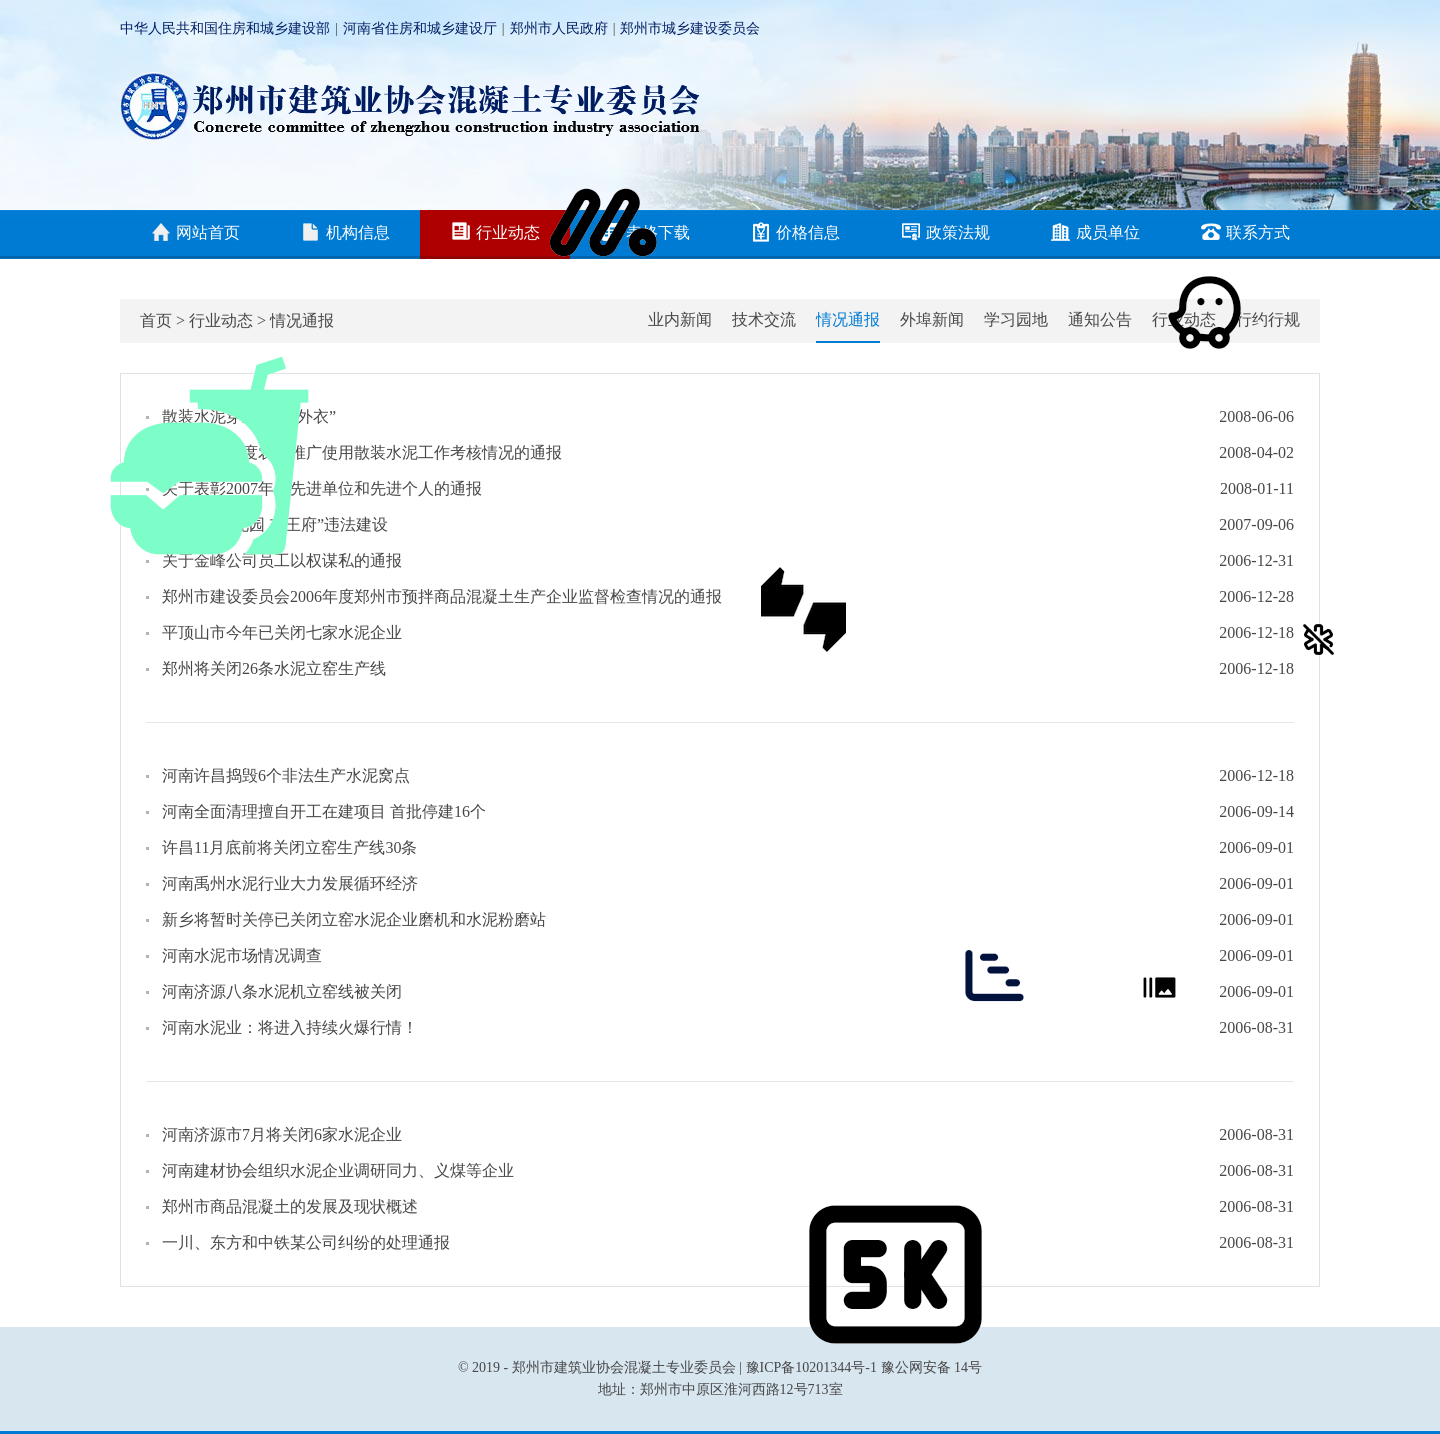  Describe the element at coordinates (1318, 639) in the screenshot. I see `medical services unavailable` at that location.